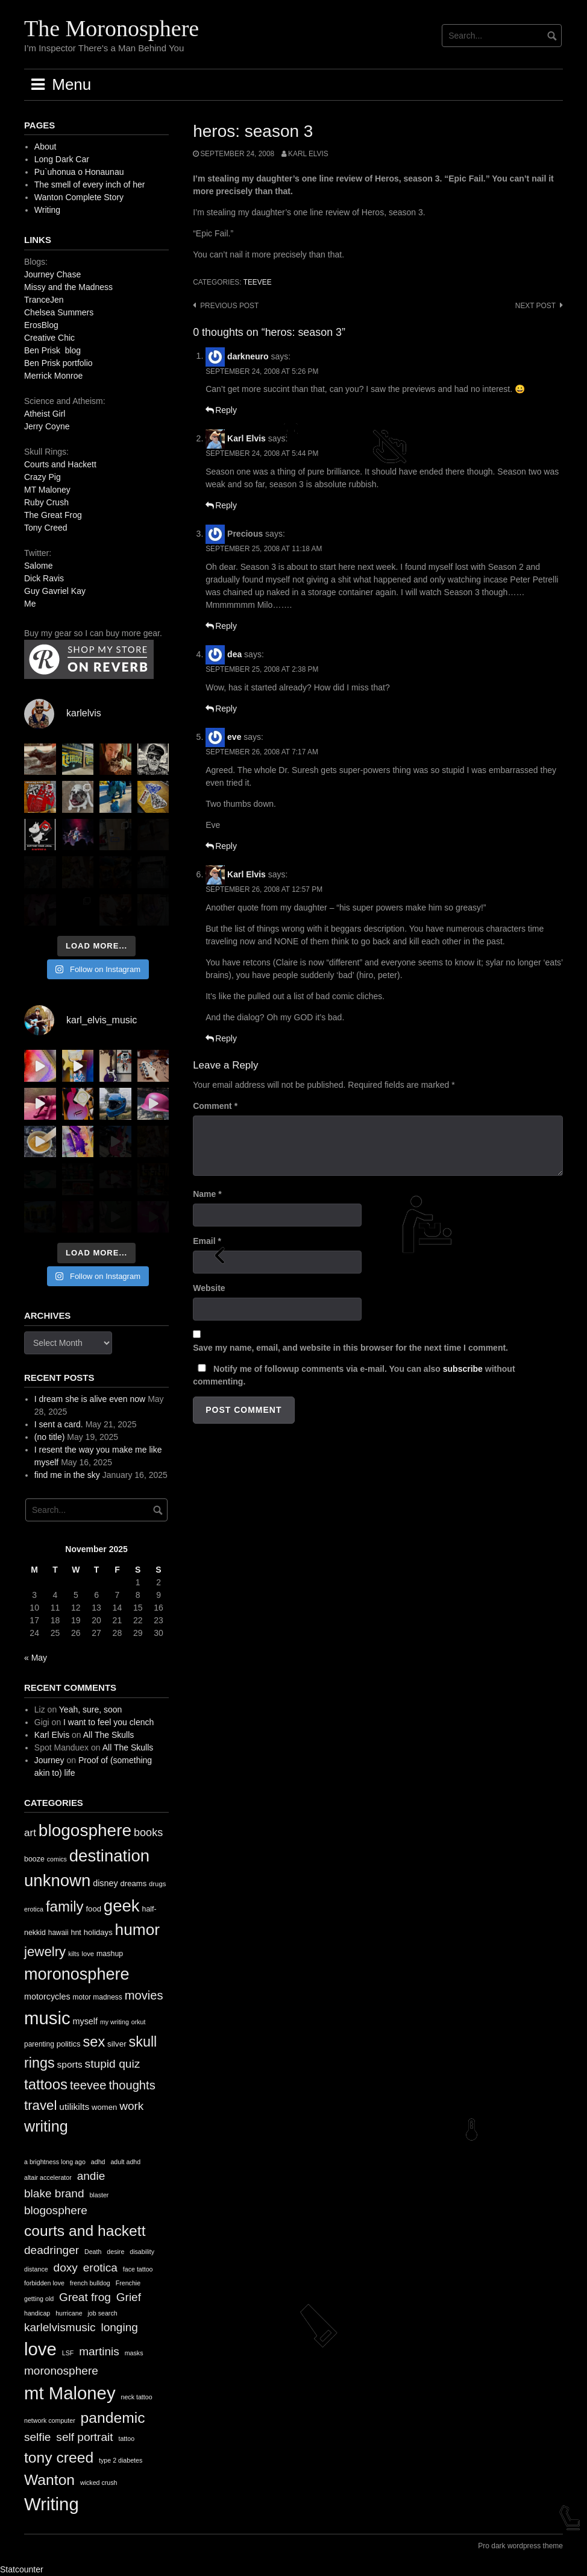 This screenshot has height=2576, width=587. What do you see at coordinates (220, 1255) in the screenshot?
I see `navigate back to the previous screen` at bounding box center [220, 1255].